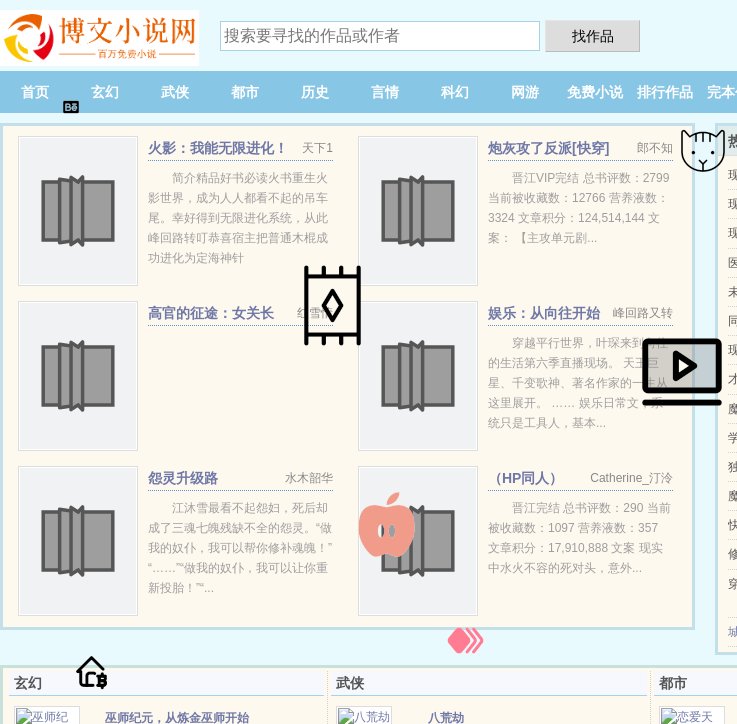 The image size is (737, 724). Describe the element at coordinates (682, 372) in the screenshot. I see `play or watch a video` at that location.